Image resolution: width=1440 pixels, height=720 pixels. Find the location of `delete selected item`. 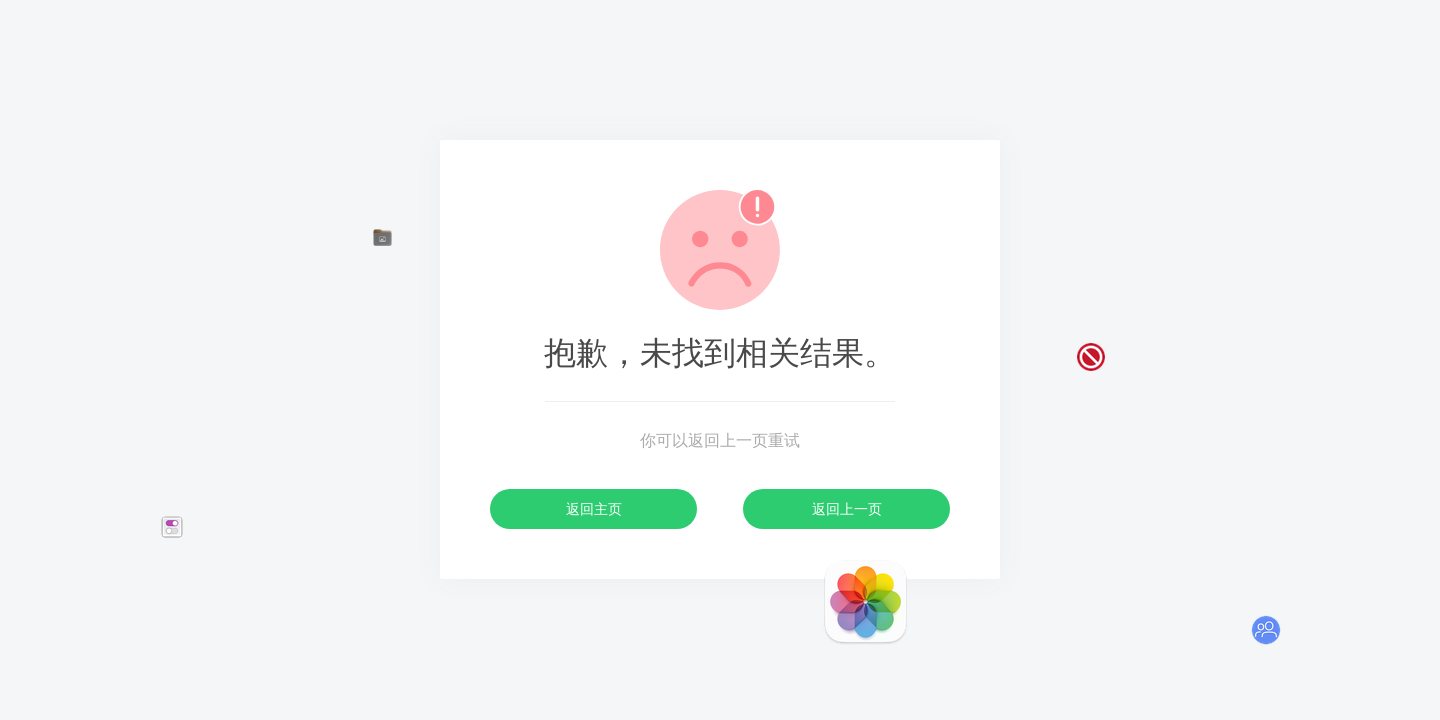

delete selected item is located at coordinates (1091, 357).